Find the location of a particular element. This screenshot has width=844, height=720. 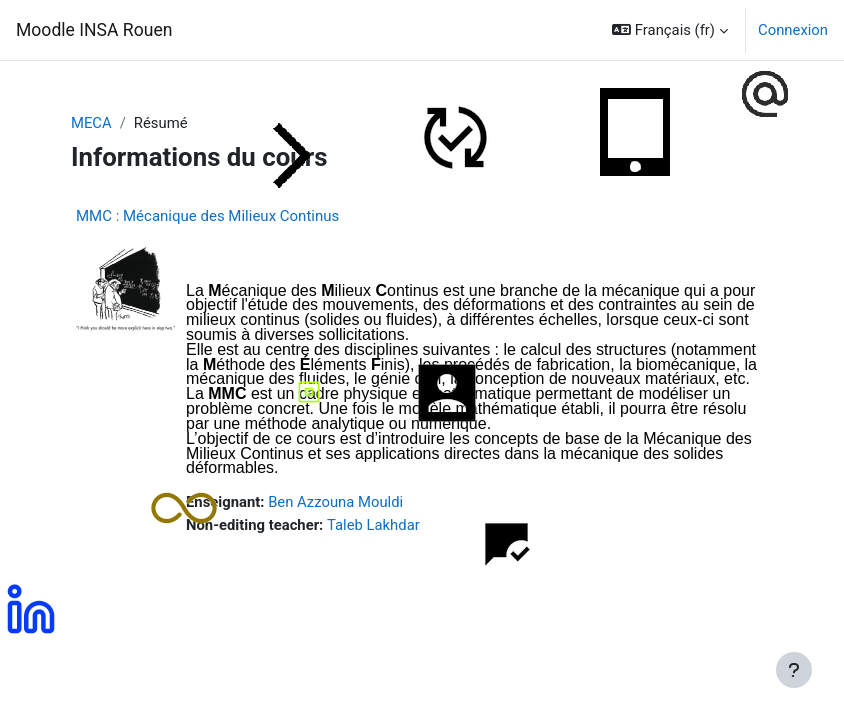

indicates content has been published with recent changes is located at coordinates (455, 137).